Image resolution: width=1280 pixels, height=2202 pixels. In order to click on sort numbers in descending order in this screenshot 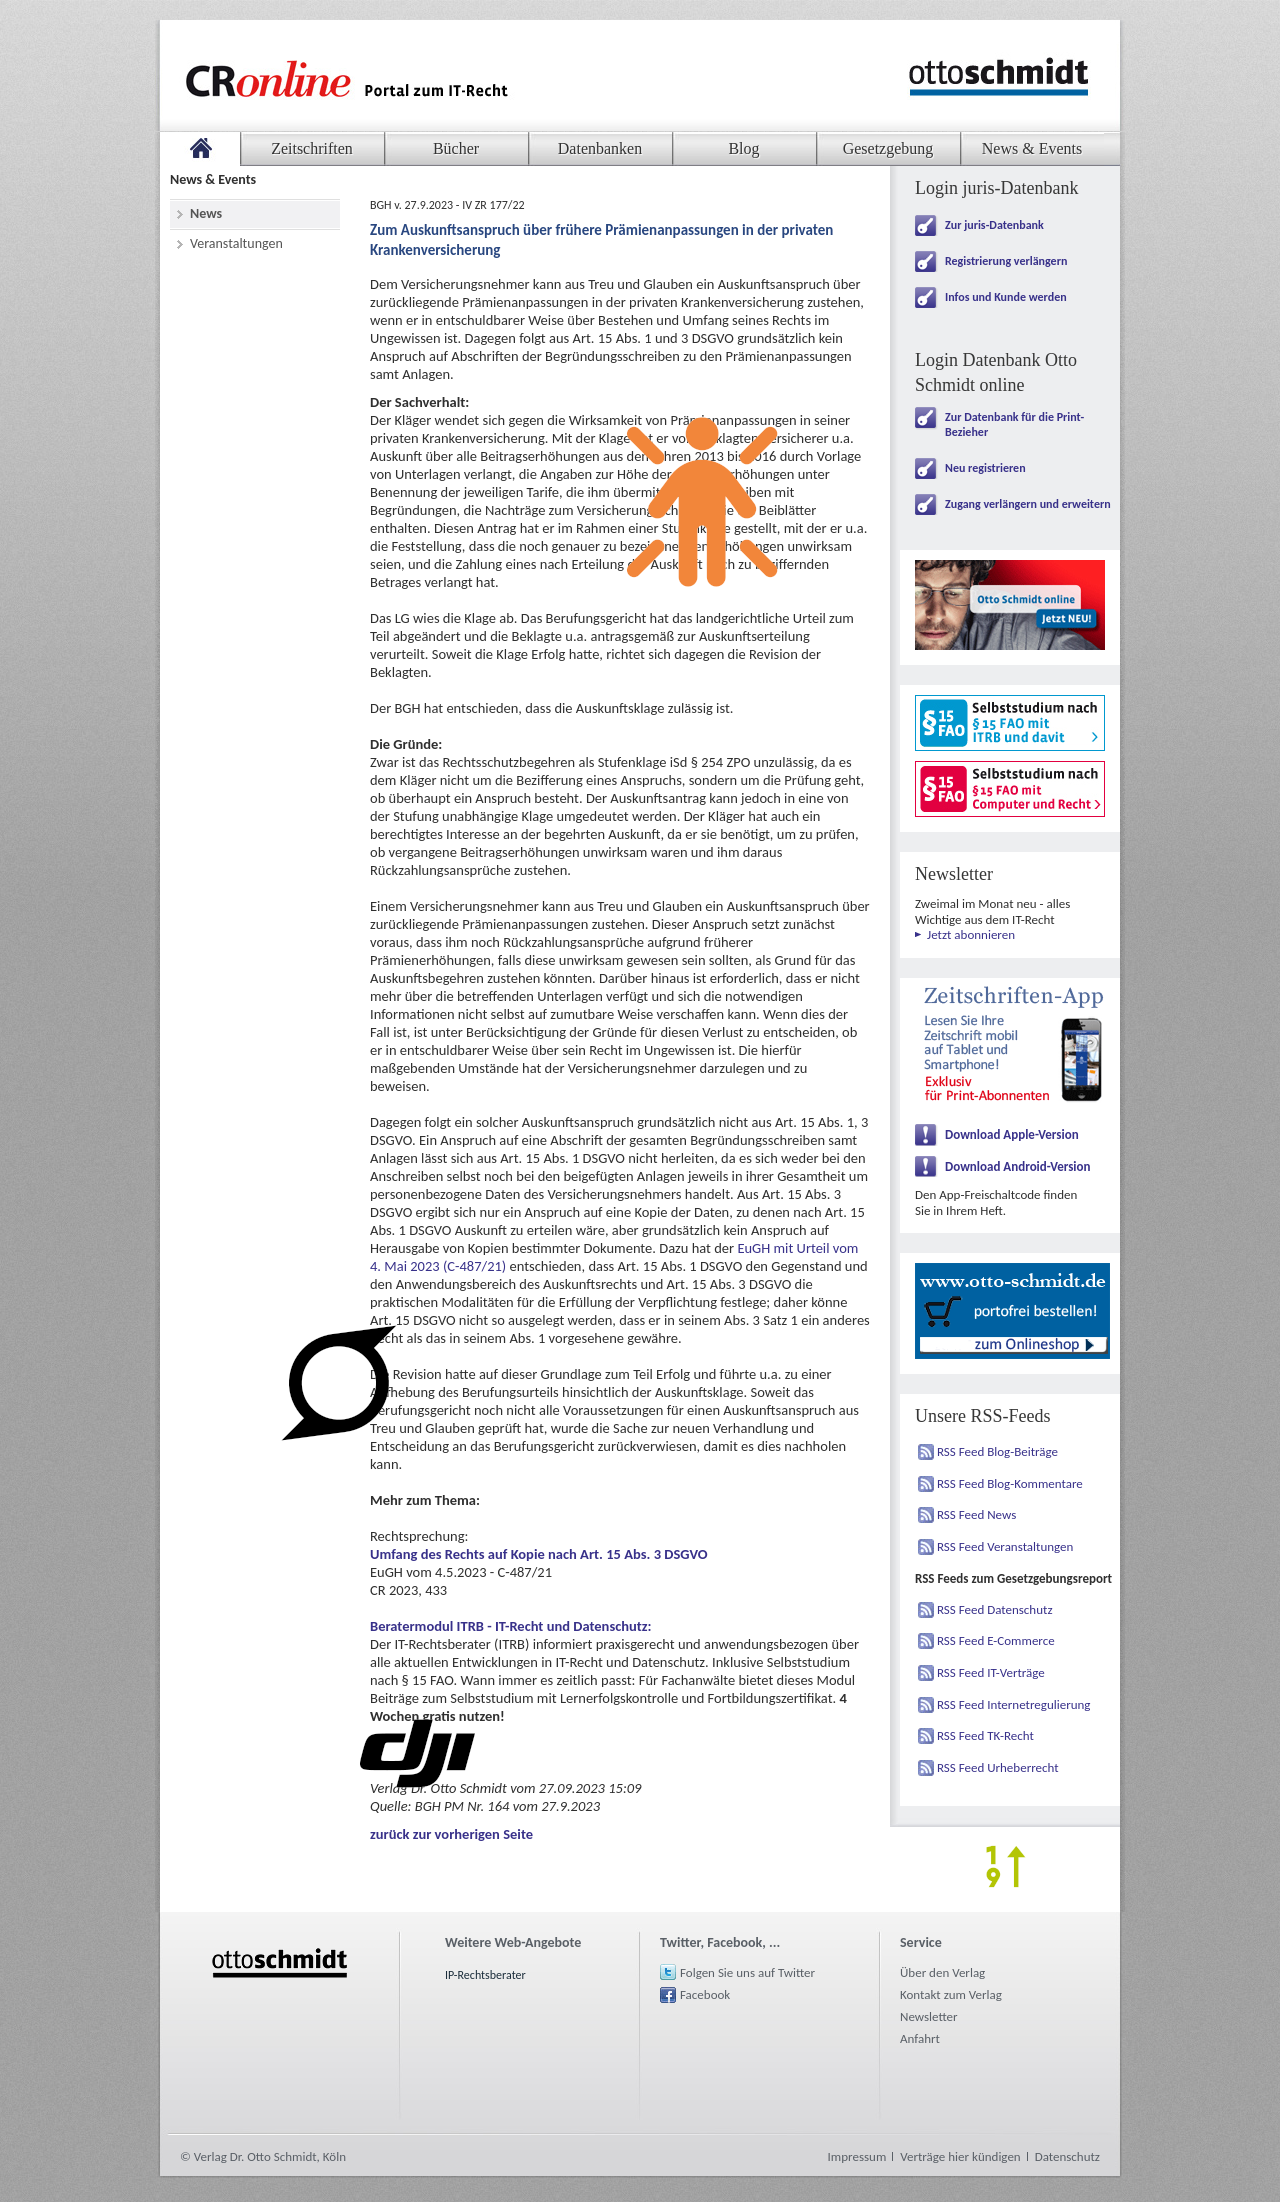, I will do `click(1002, 1866)`.